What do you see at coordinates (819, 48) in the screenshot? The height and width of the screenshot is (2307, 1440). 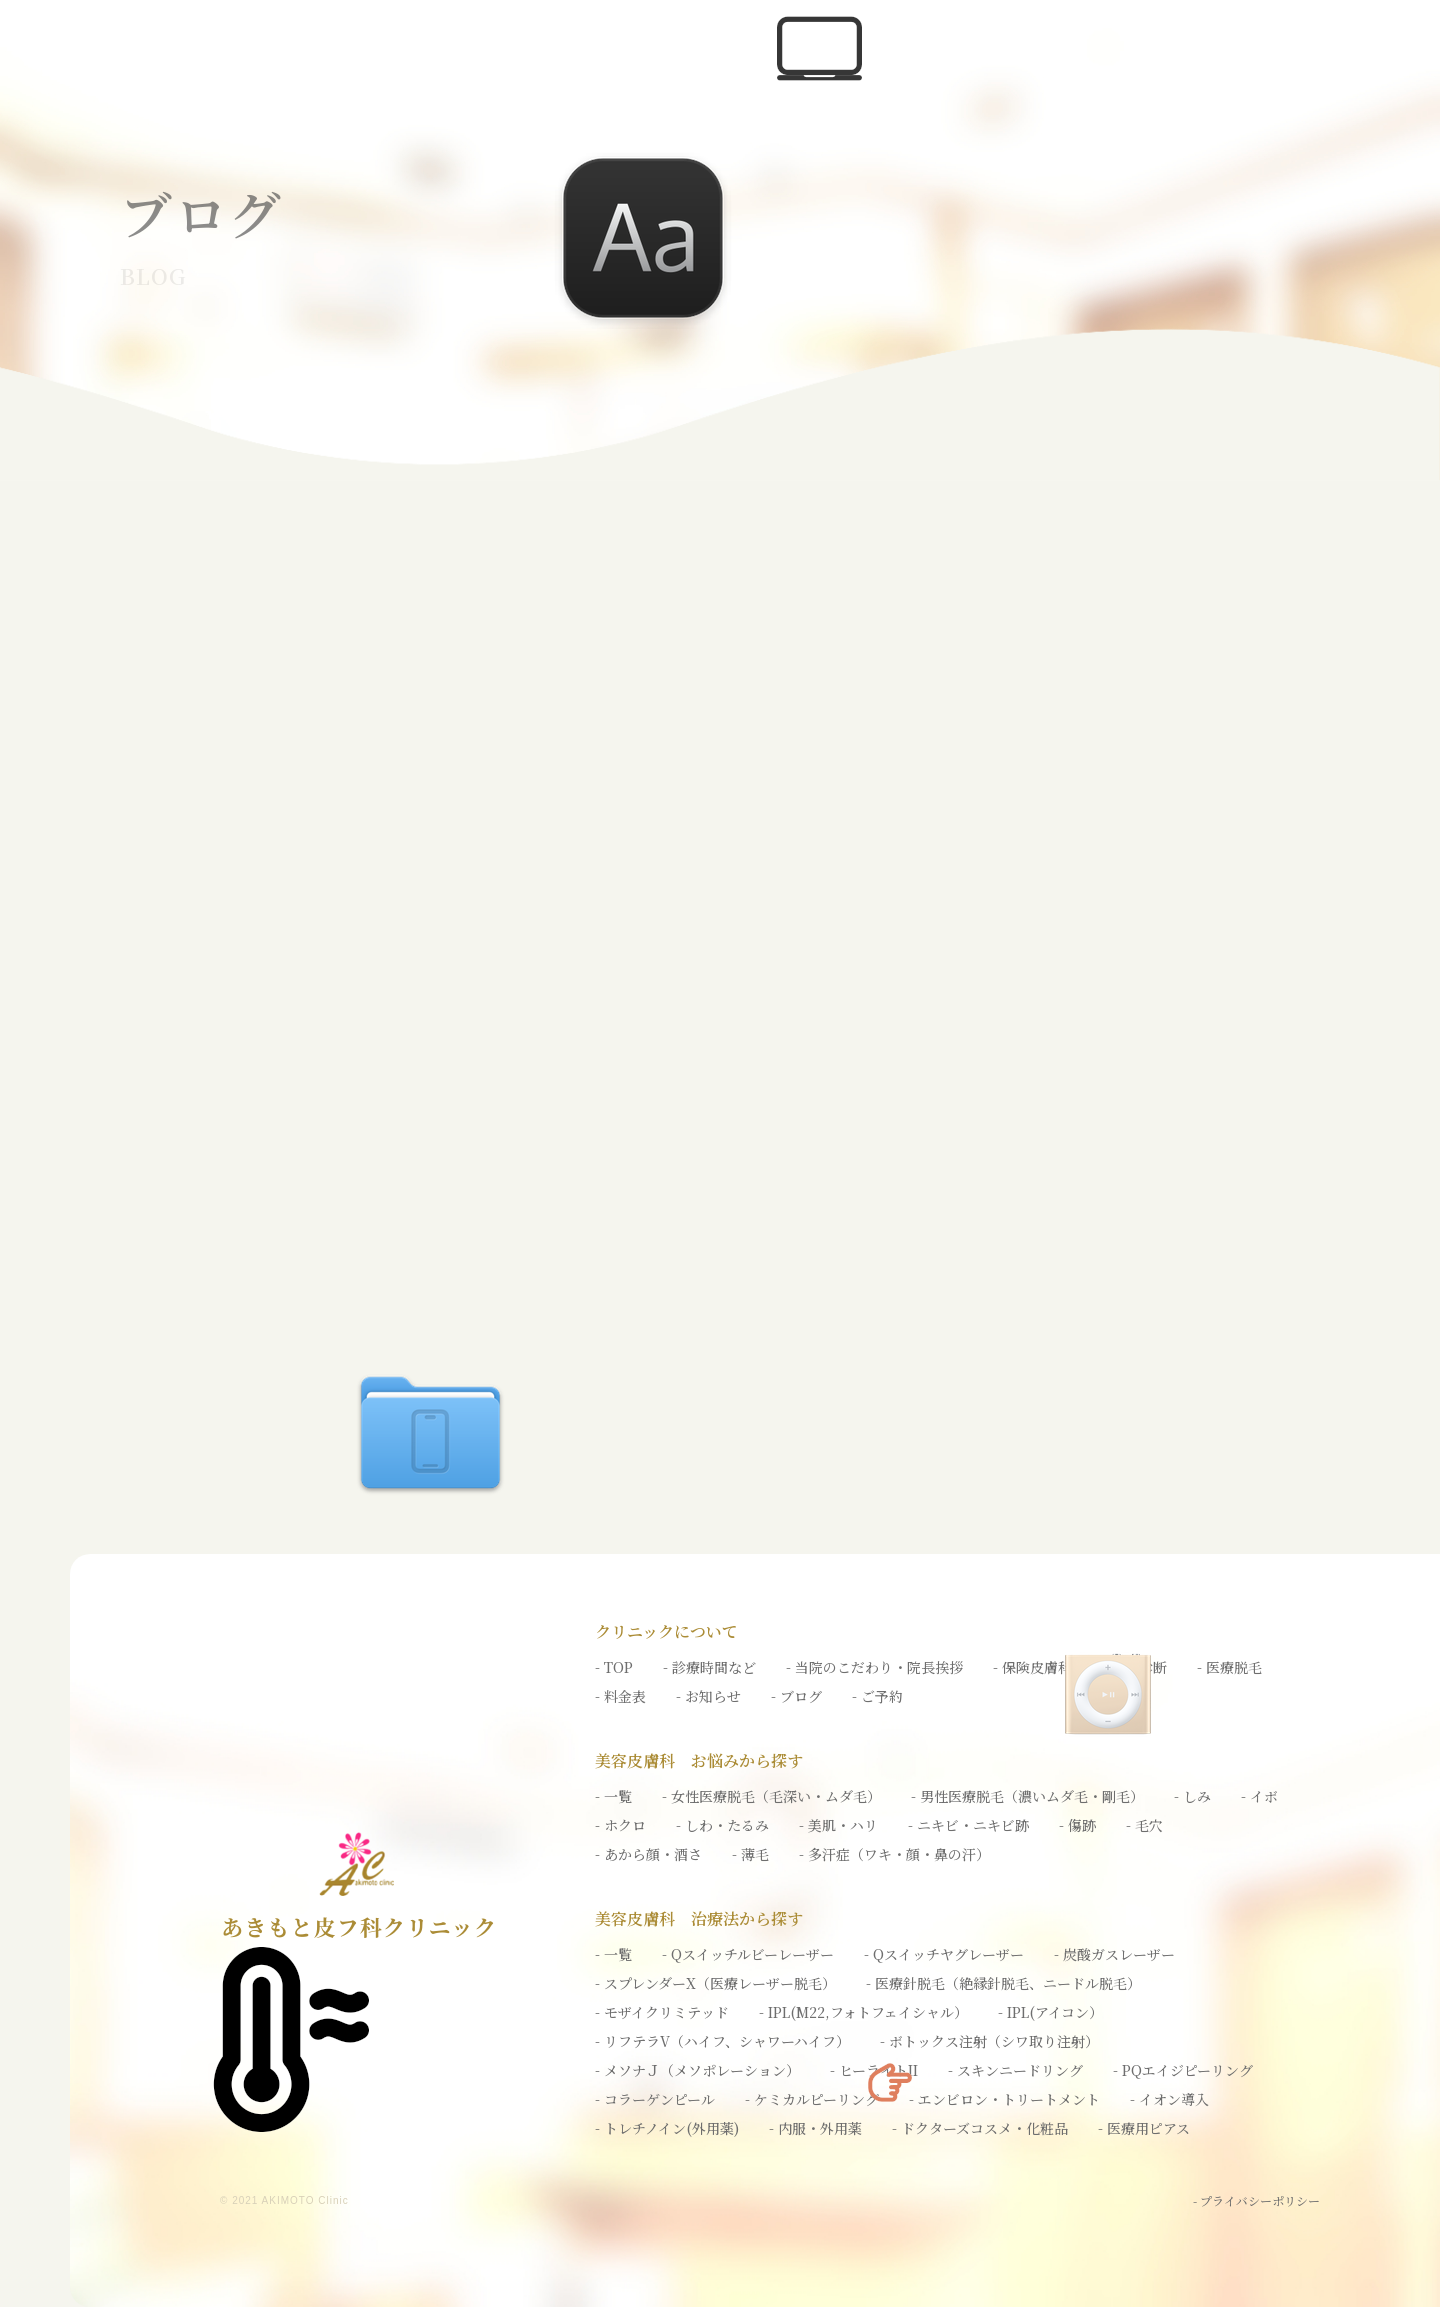 I see `indicates laptop or portable computer device` at bounding box center [819, 48].